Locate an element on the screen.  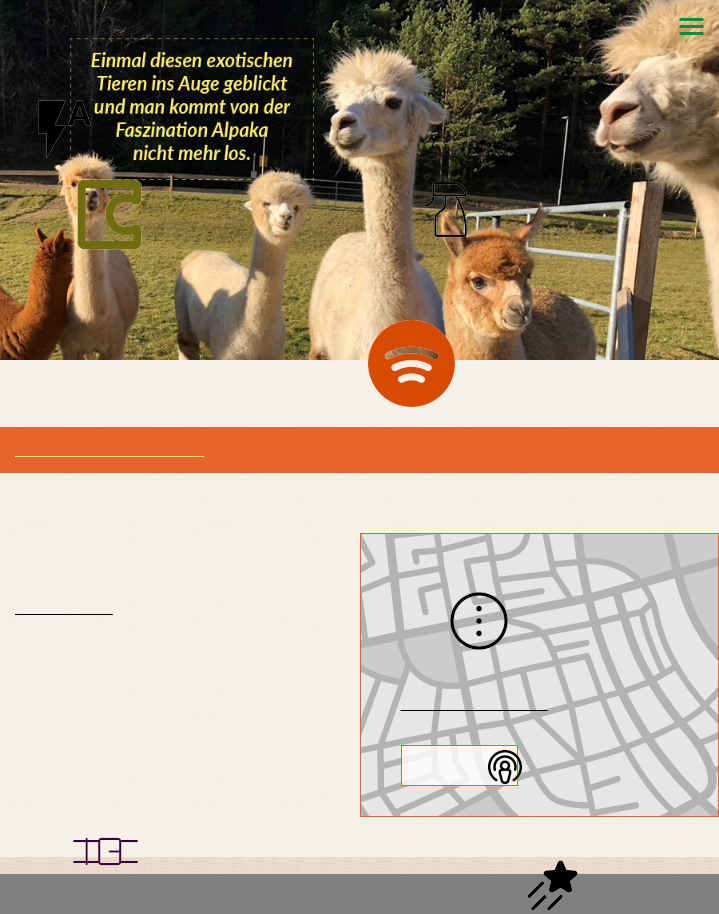
open apple podcasts is located at coordinates (505, 767).